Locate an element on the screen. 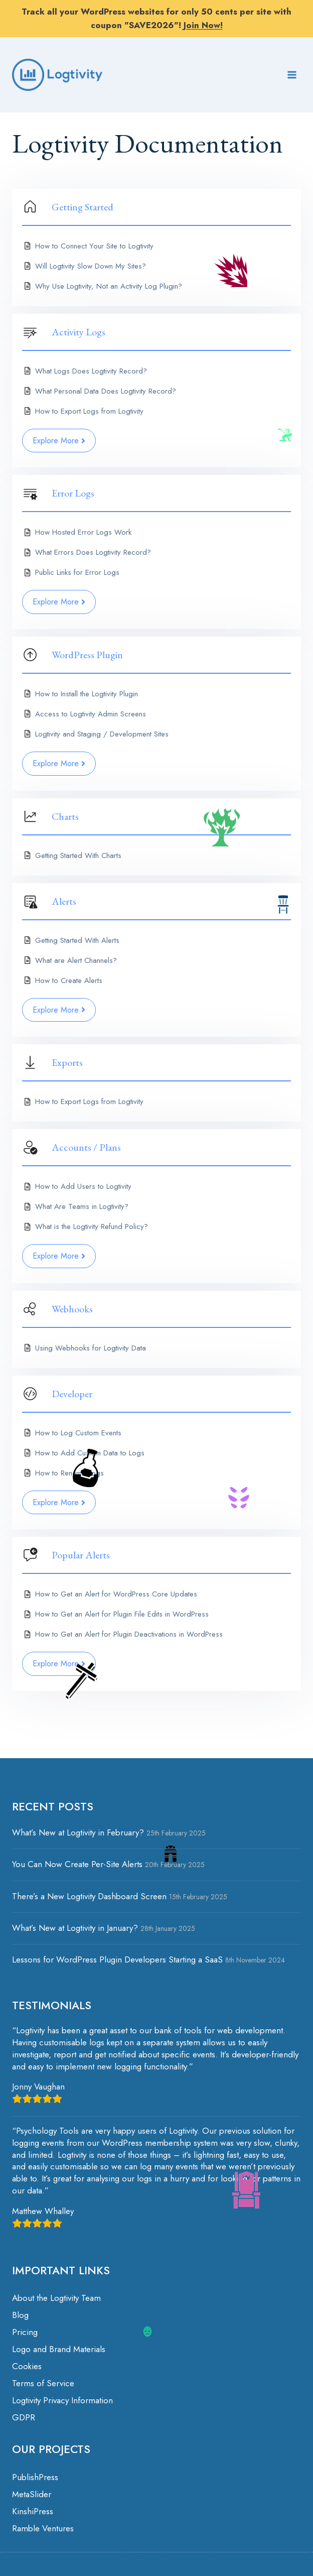 This screenshot has width=313, height=2576. select a potion or consumable item is located at coordinates (87, 1467).